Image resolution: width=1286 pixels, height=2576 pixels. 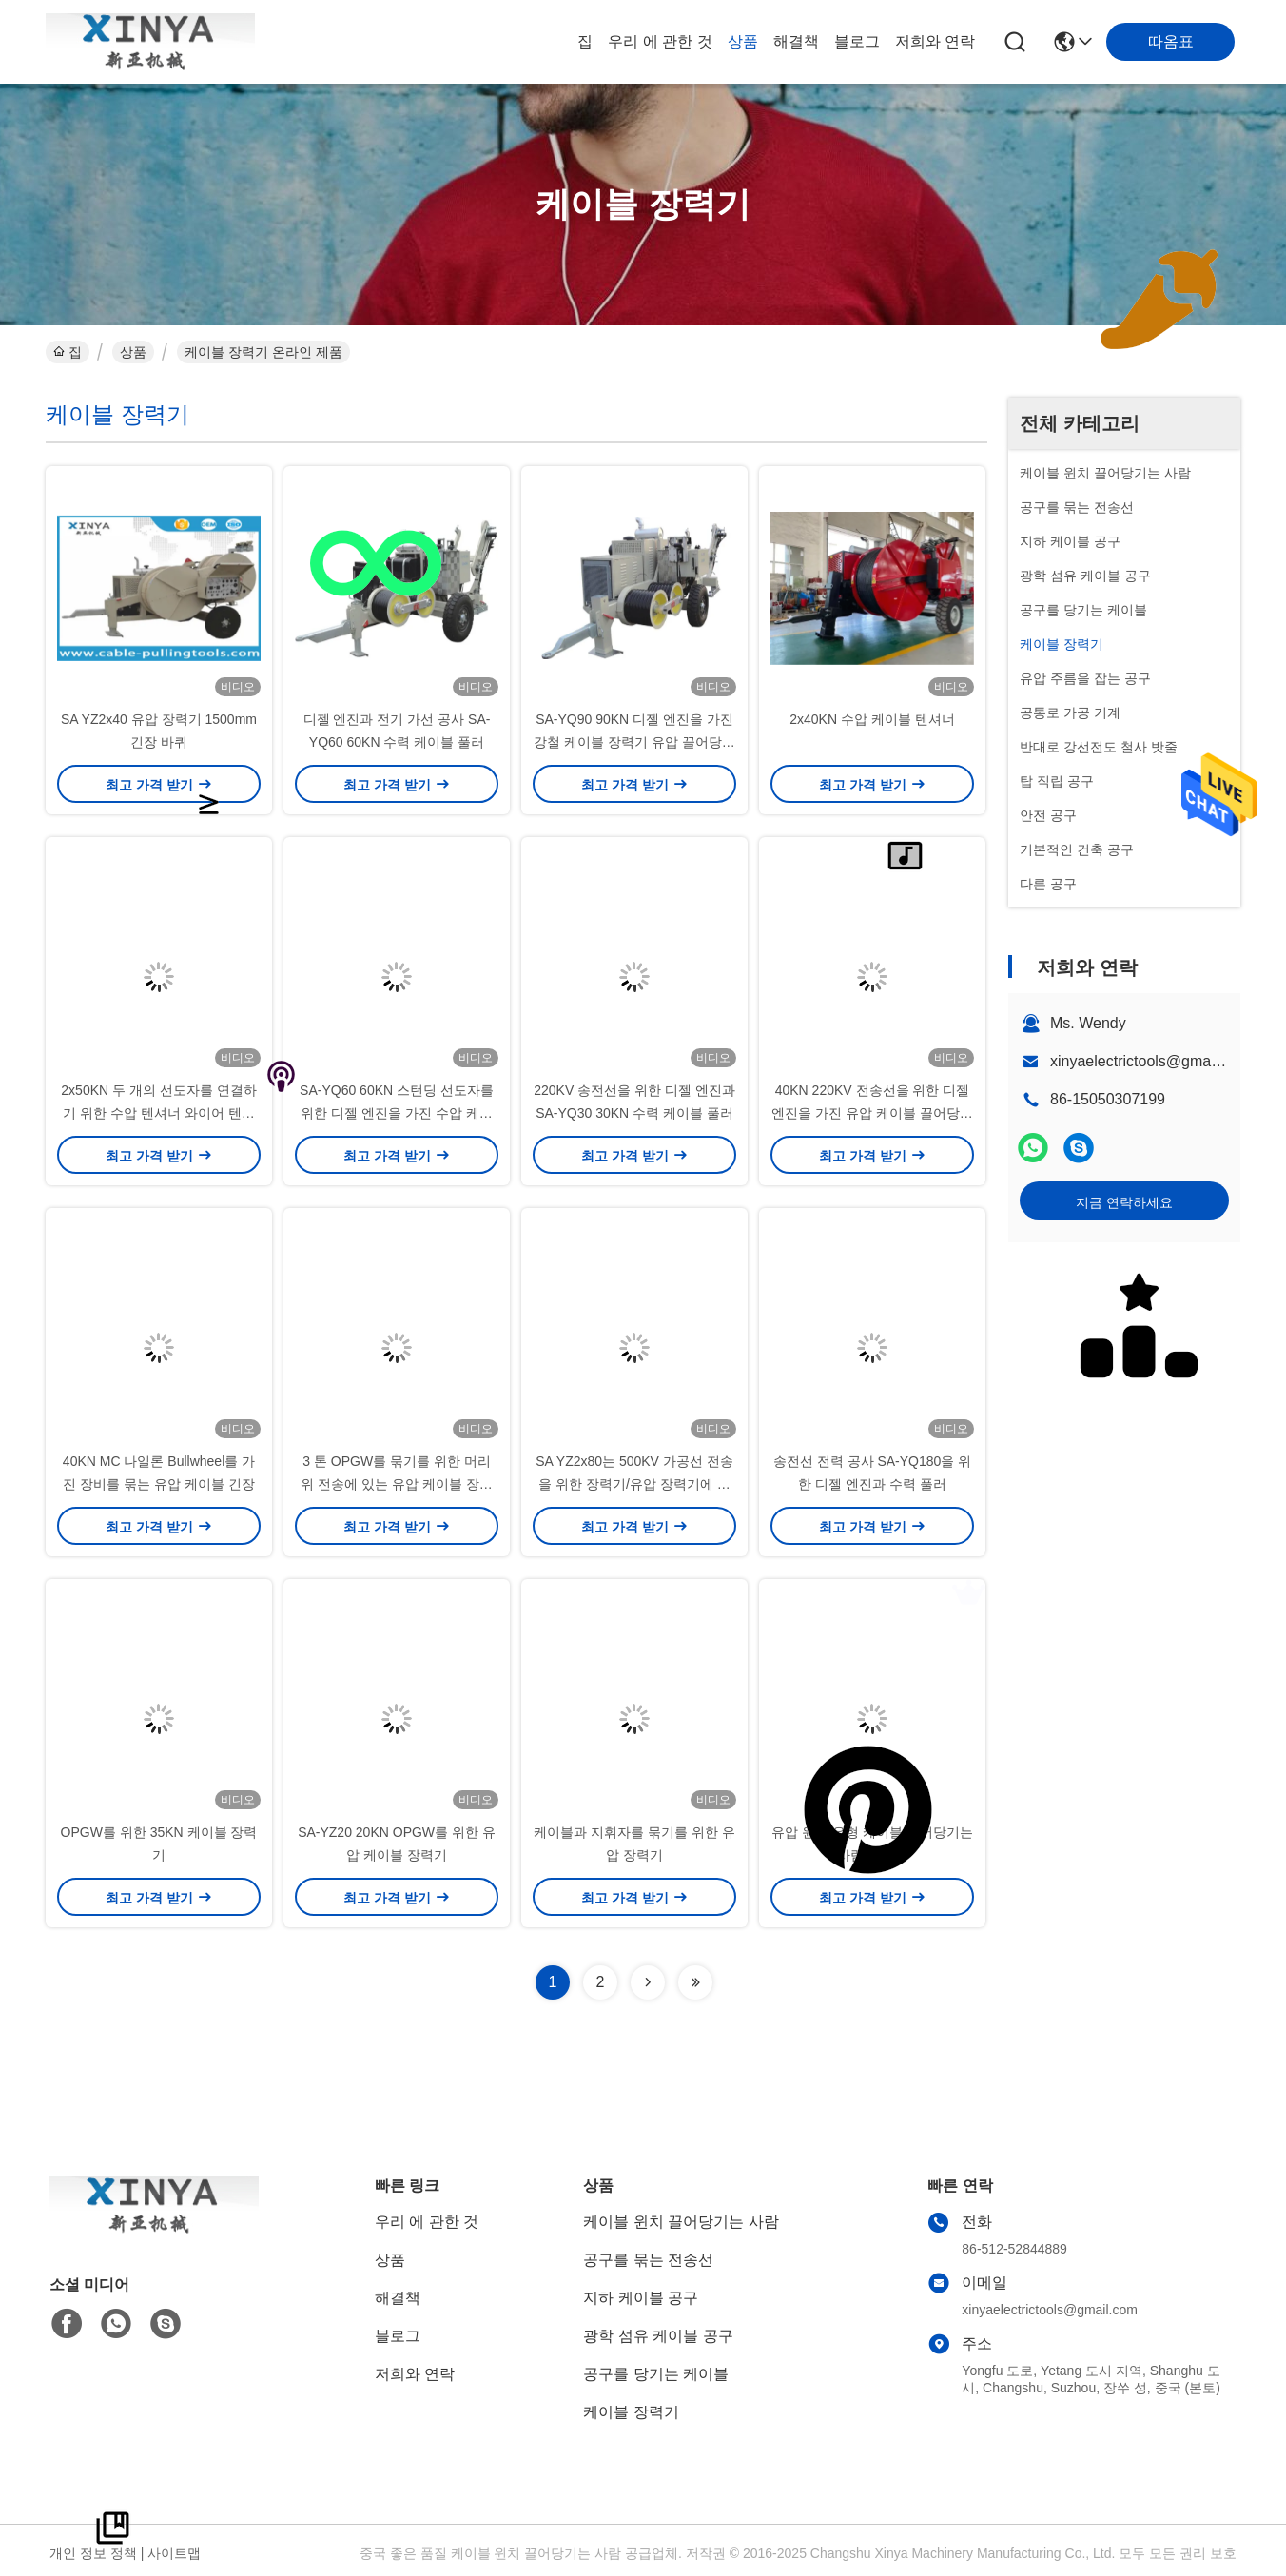 What do you see at coordinates (281, 1076) in the screenshot?
I see `access podcast library` at bounding box center [281, 1076].